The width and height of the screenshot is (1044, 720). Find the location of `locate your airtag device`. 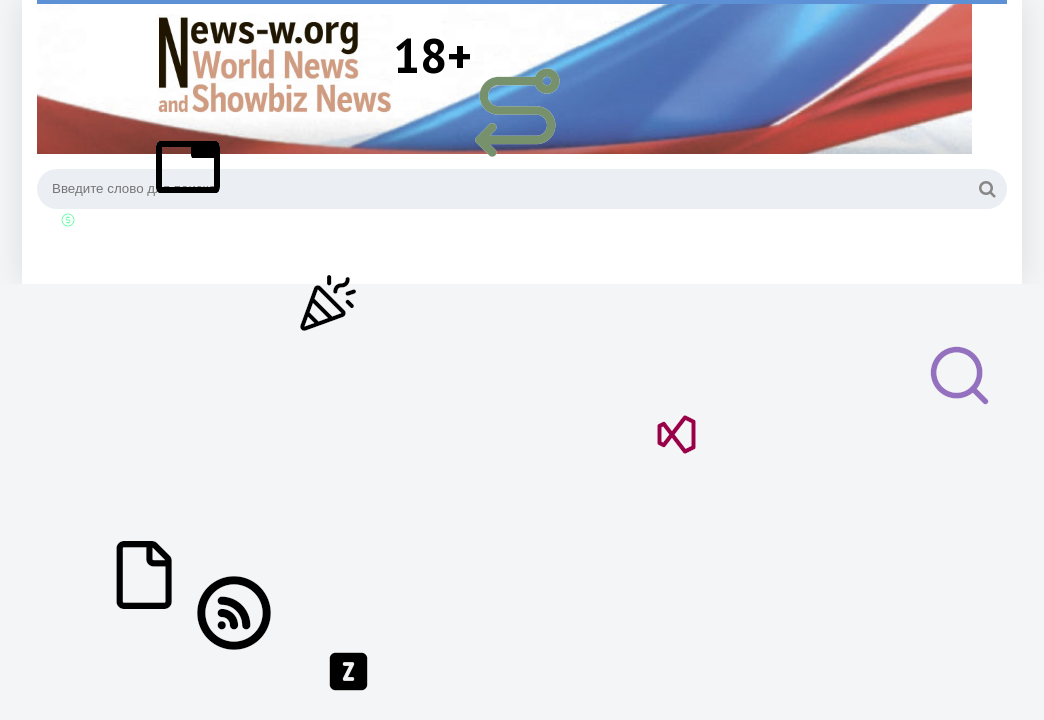

locate your airtag device is located at coordinates (234, 613).